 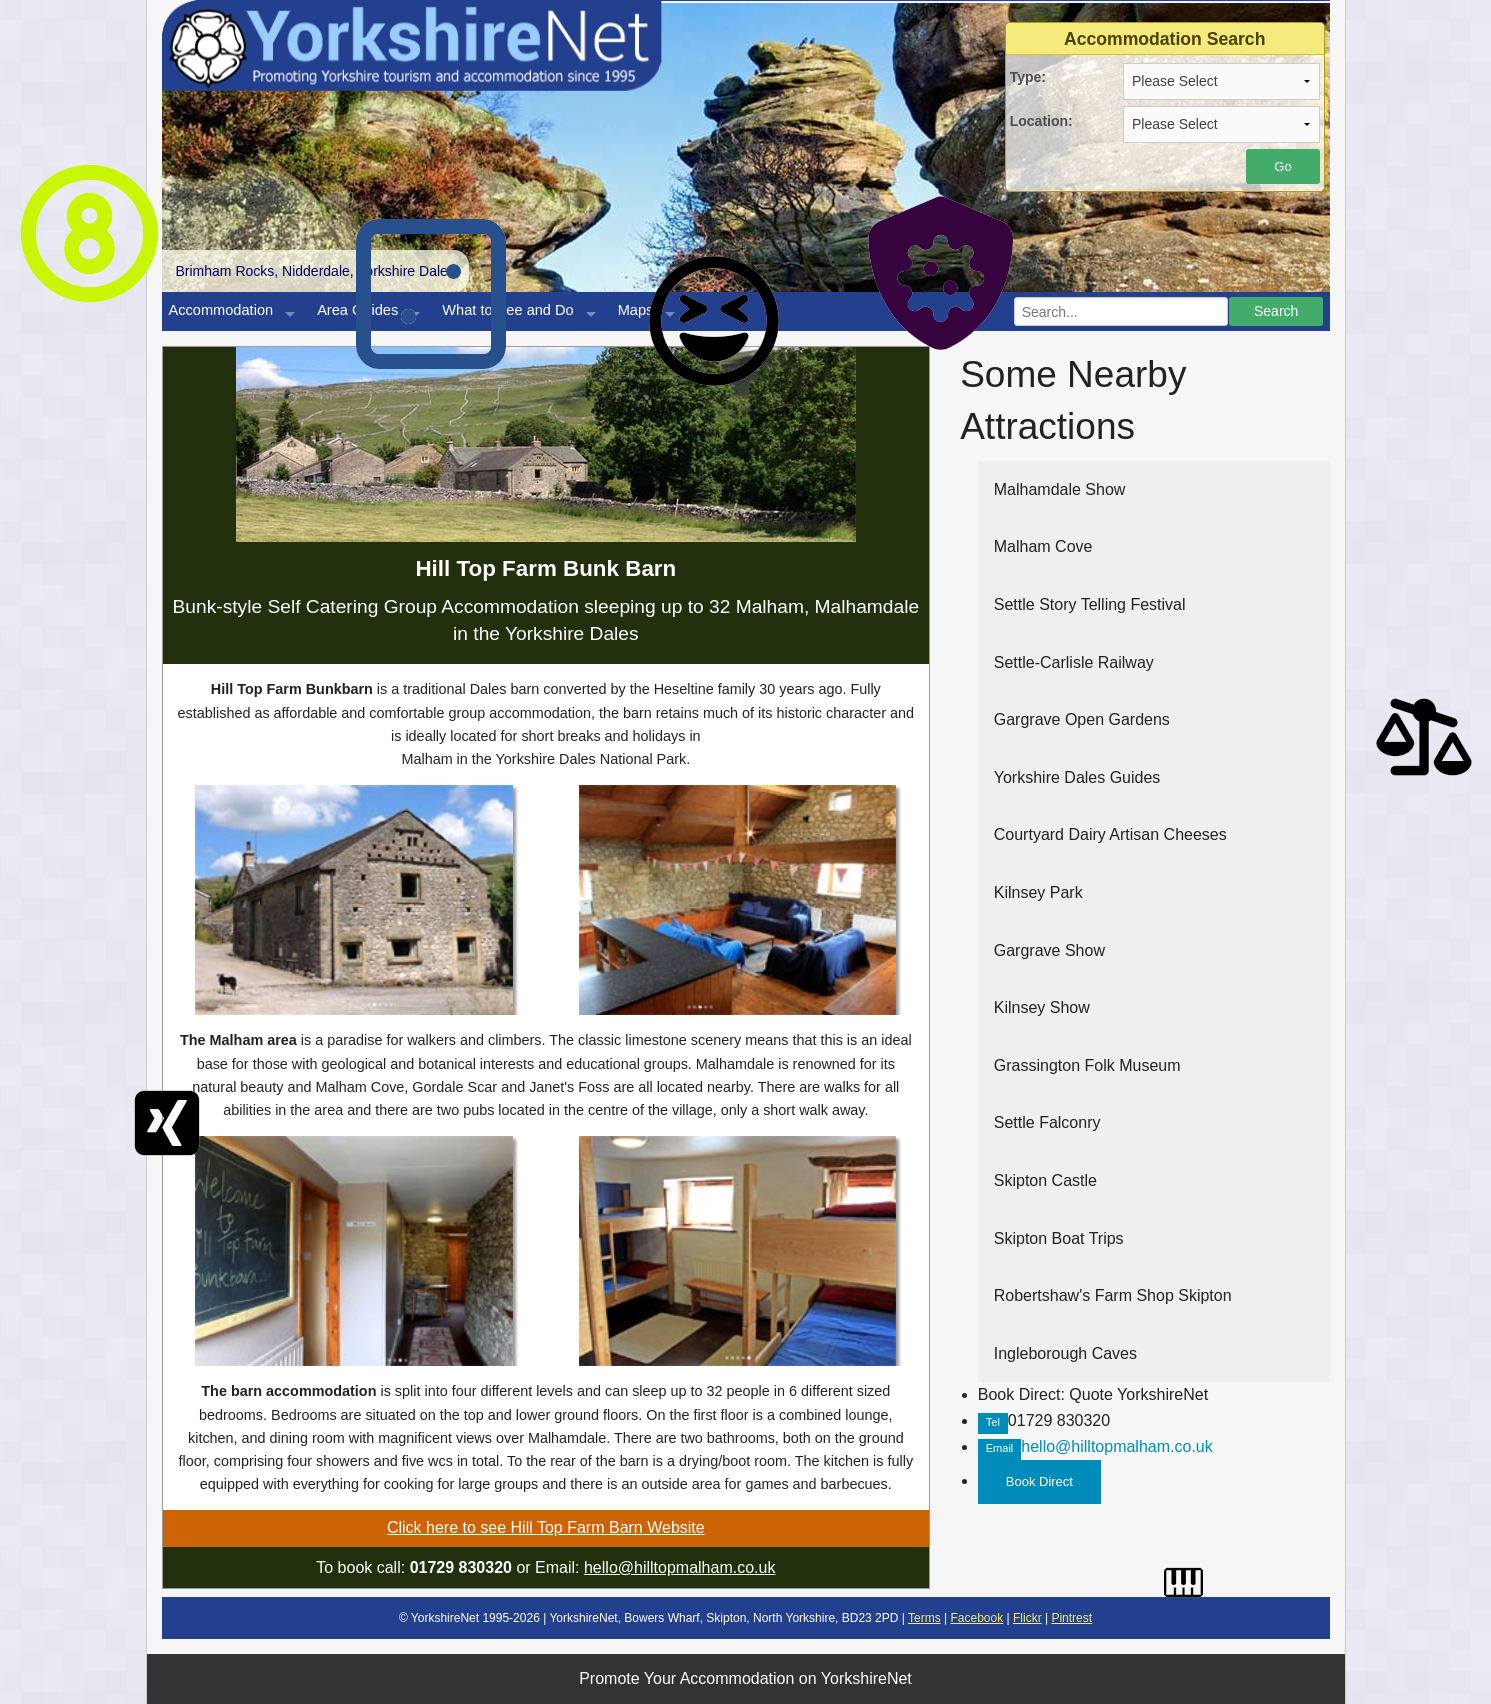 What do you see at coordinates (1183, 1582) in the screenshot?
I see `open piano or keyboard instrument tool` at bounding box center [1183, 1582].